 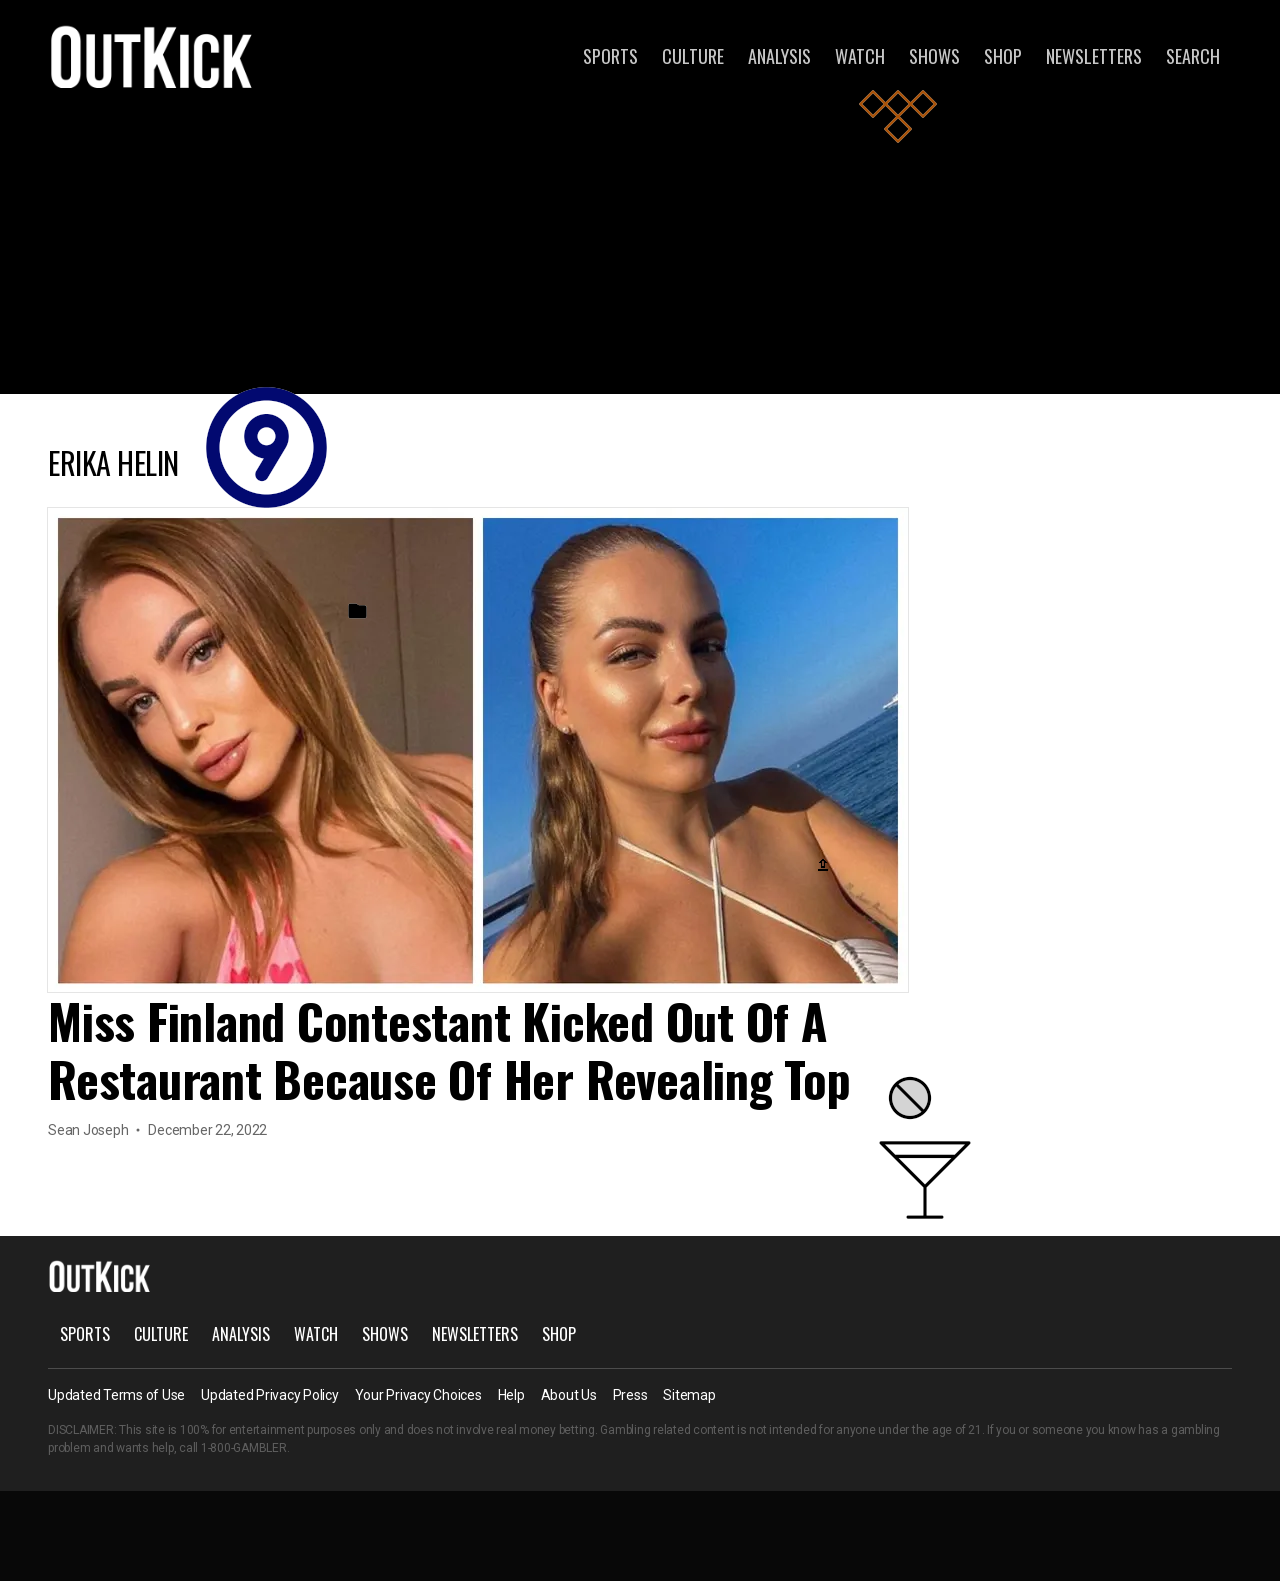 What do you see at coordinates (910, 1098) in the screenshot?
I see `indicates a prohibited or restricted action` at bounding box center [910, 1098].